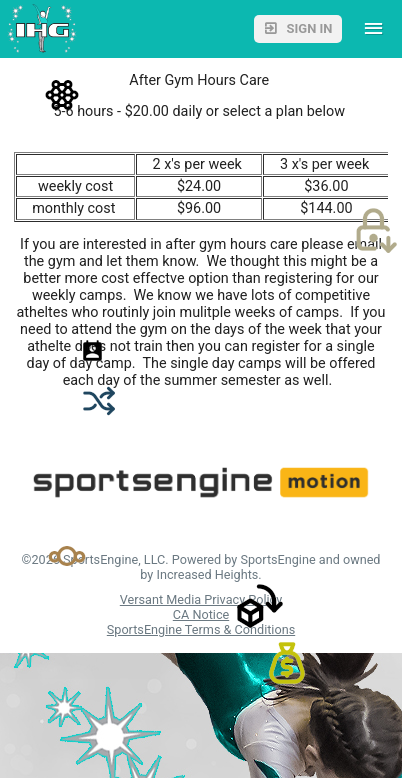 Image resolution: width=402 pixels, height=778 pixels. I want to click on view tax information or documents, so click(287, 663).